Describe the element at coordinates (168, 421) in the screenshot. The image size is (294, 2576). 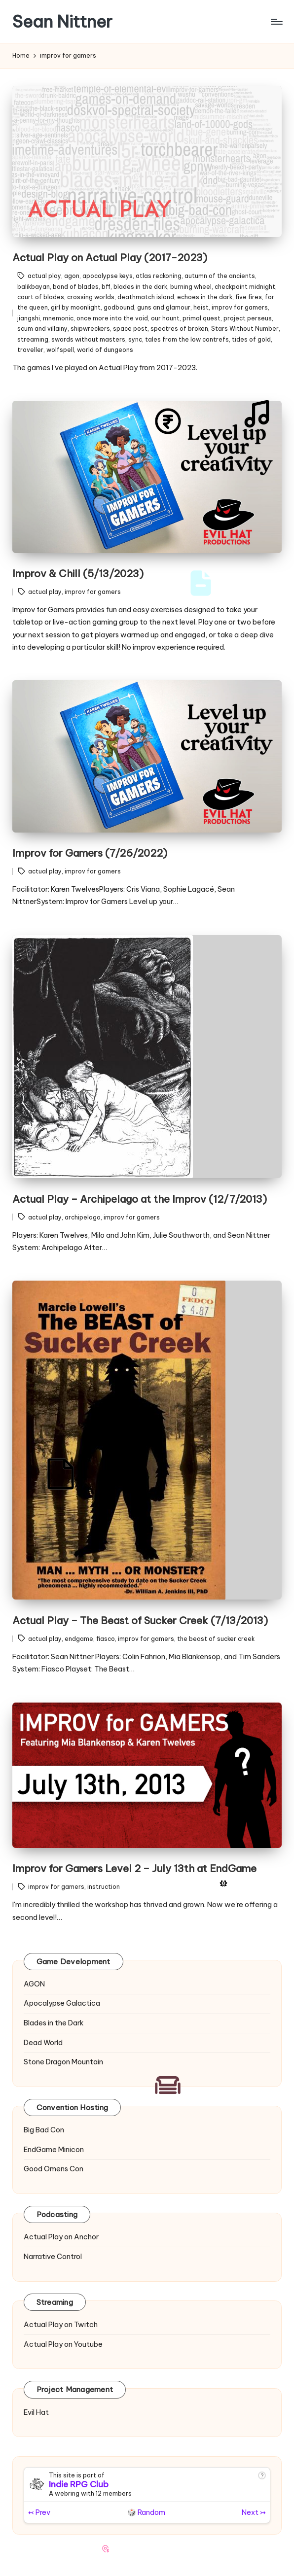
I see `view balance in Indian rupees` at that location.